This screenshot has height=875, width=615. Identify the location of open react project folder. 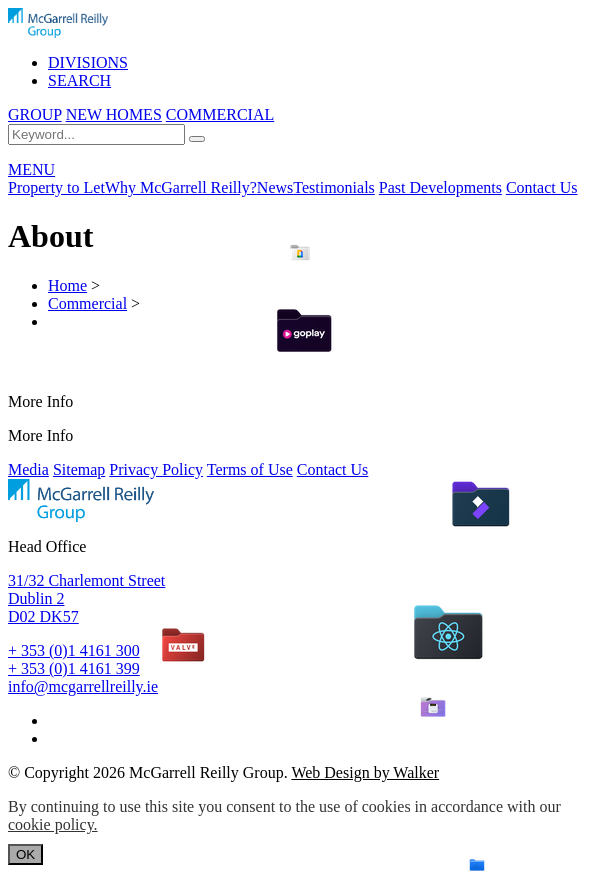
(448, 634).